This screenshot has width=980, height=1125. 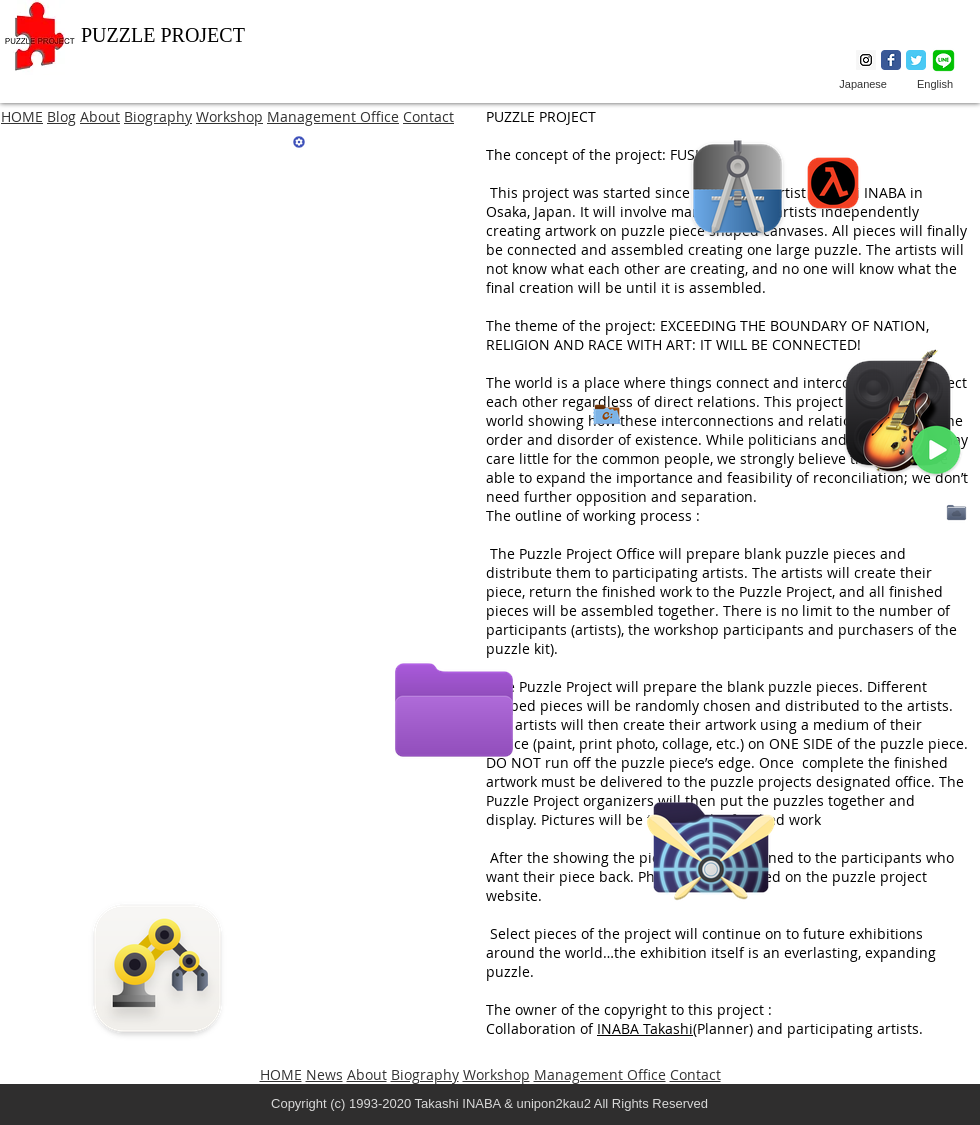 What do you see at coordinates (833, 183) in the screenshot?
I see `launch half-life deathmatch` at bounding box center [833, 183].